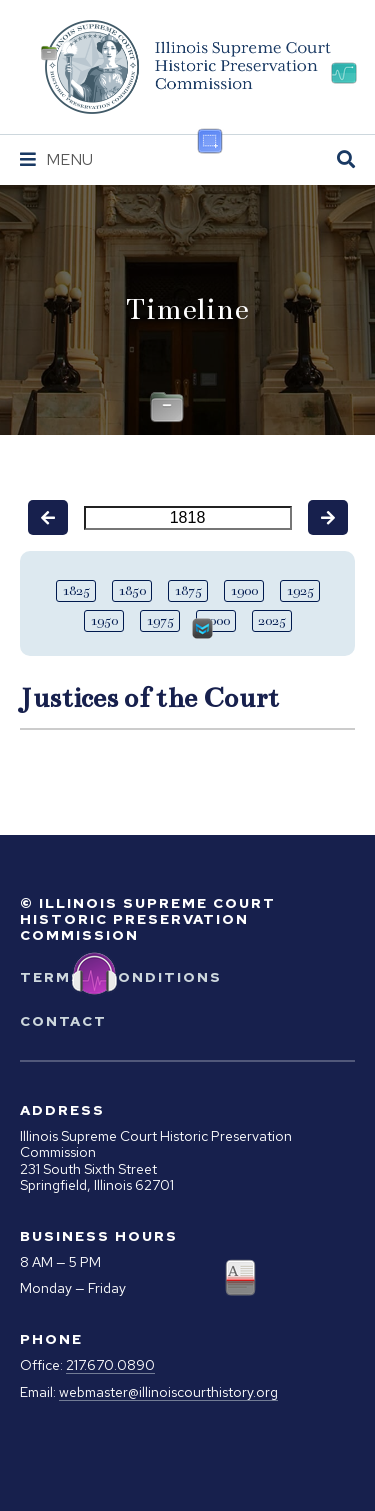  Describe the element at coordinates (202, 628) in the screenshot. I see `open marktext markdown editor` at that location.